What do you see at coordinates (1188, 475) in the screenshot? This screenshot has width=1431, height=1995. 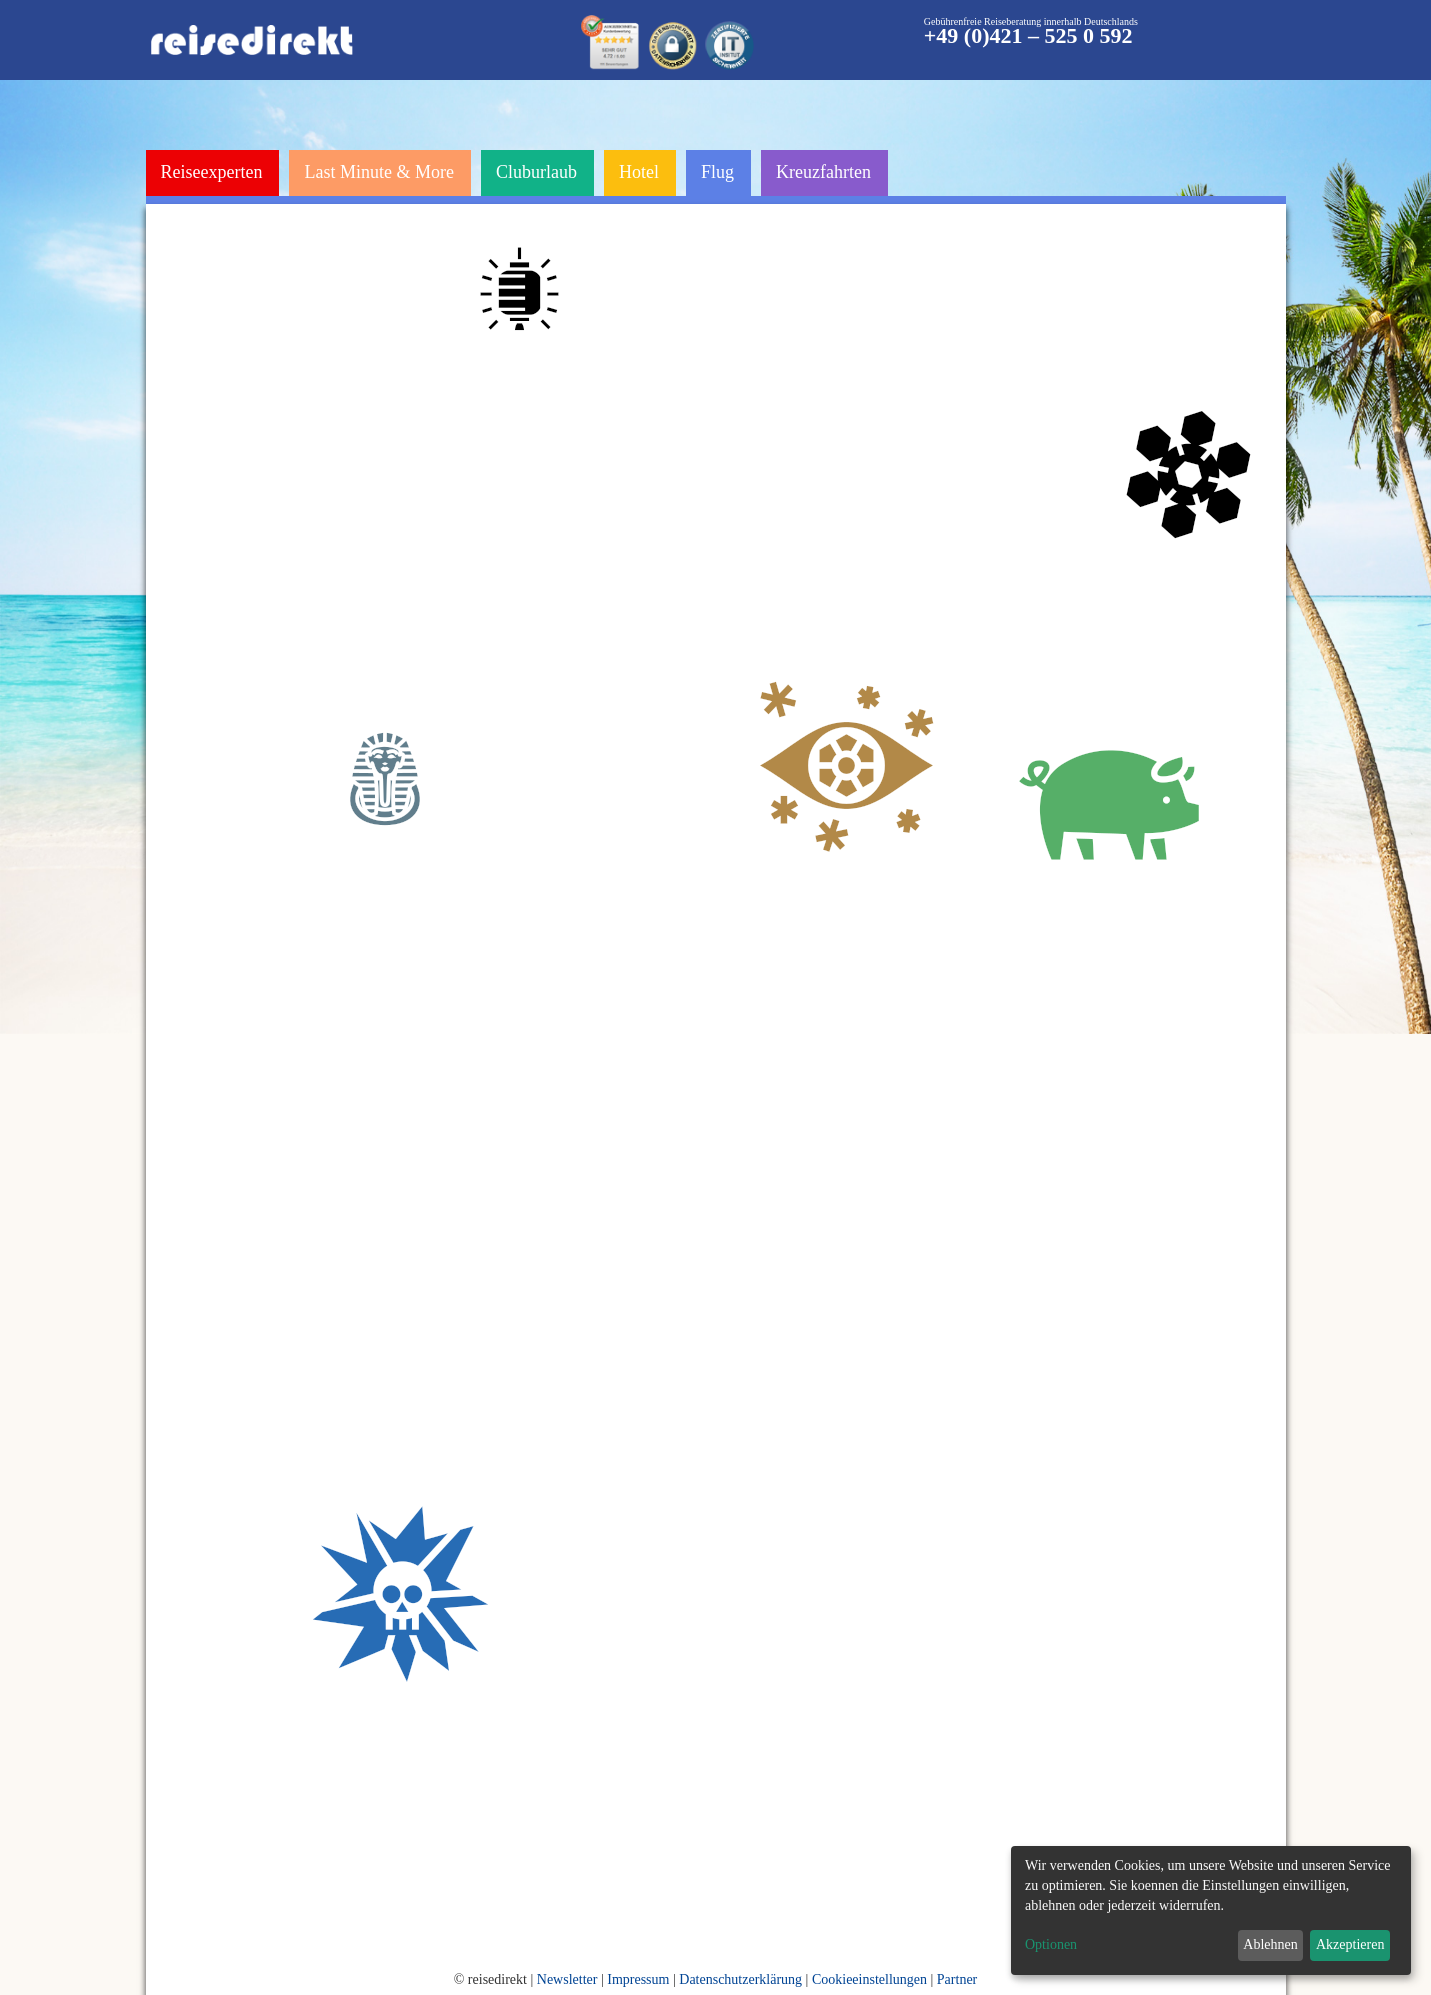 I see `activate cooling or air conditioning mode` at bounding box center [1188, 475].